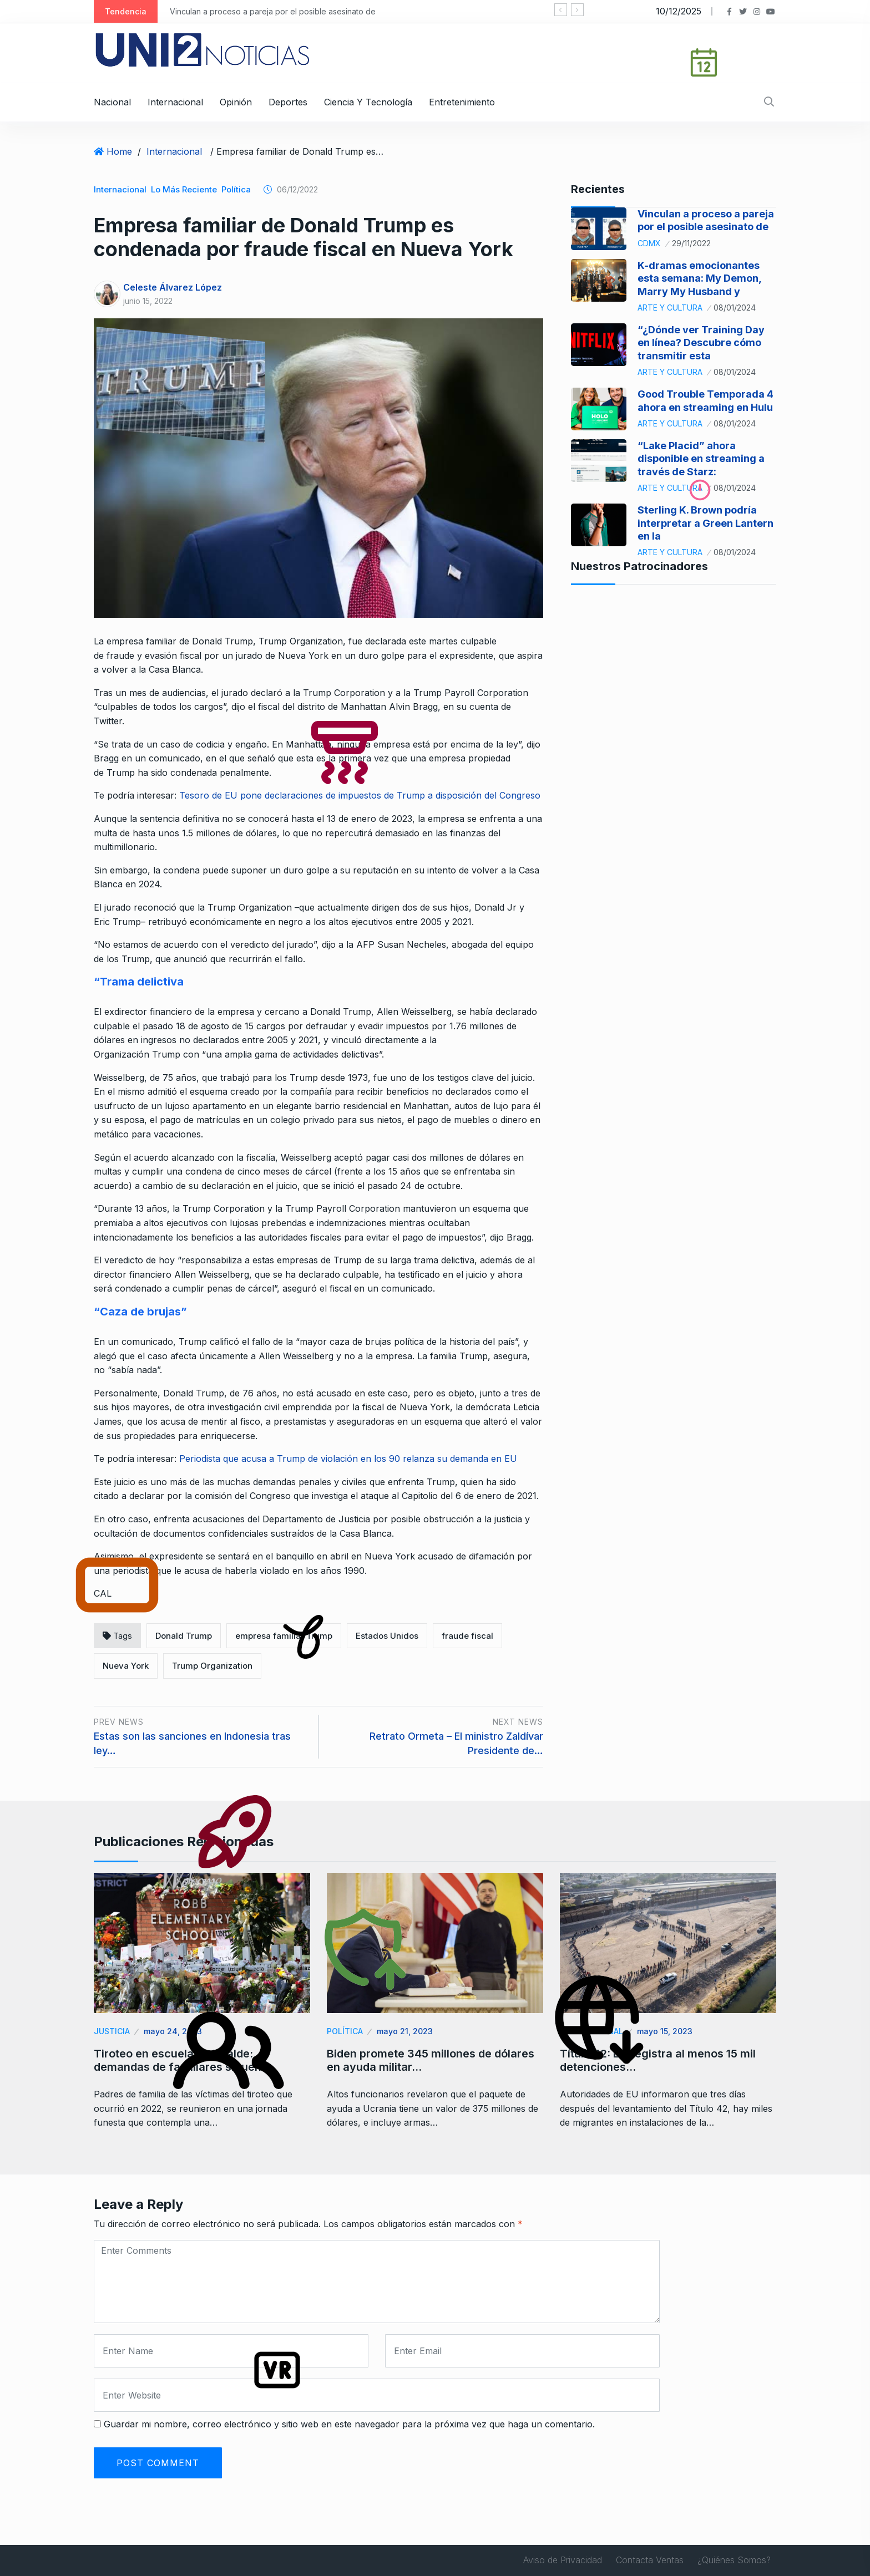 Image resolution: width=870 pixels, height=2576 pixels. What do you see at coordinates (704, 63) in the screenshot?
I see `view calendar or scheduled events` at bounding box center [704, 63].